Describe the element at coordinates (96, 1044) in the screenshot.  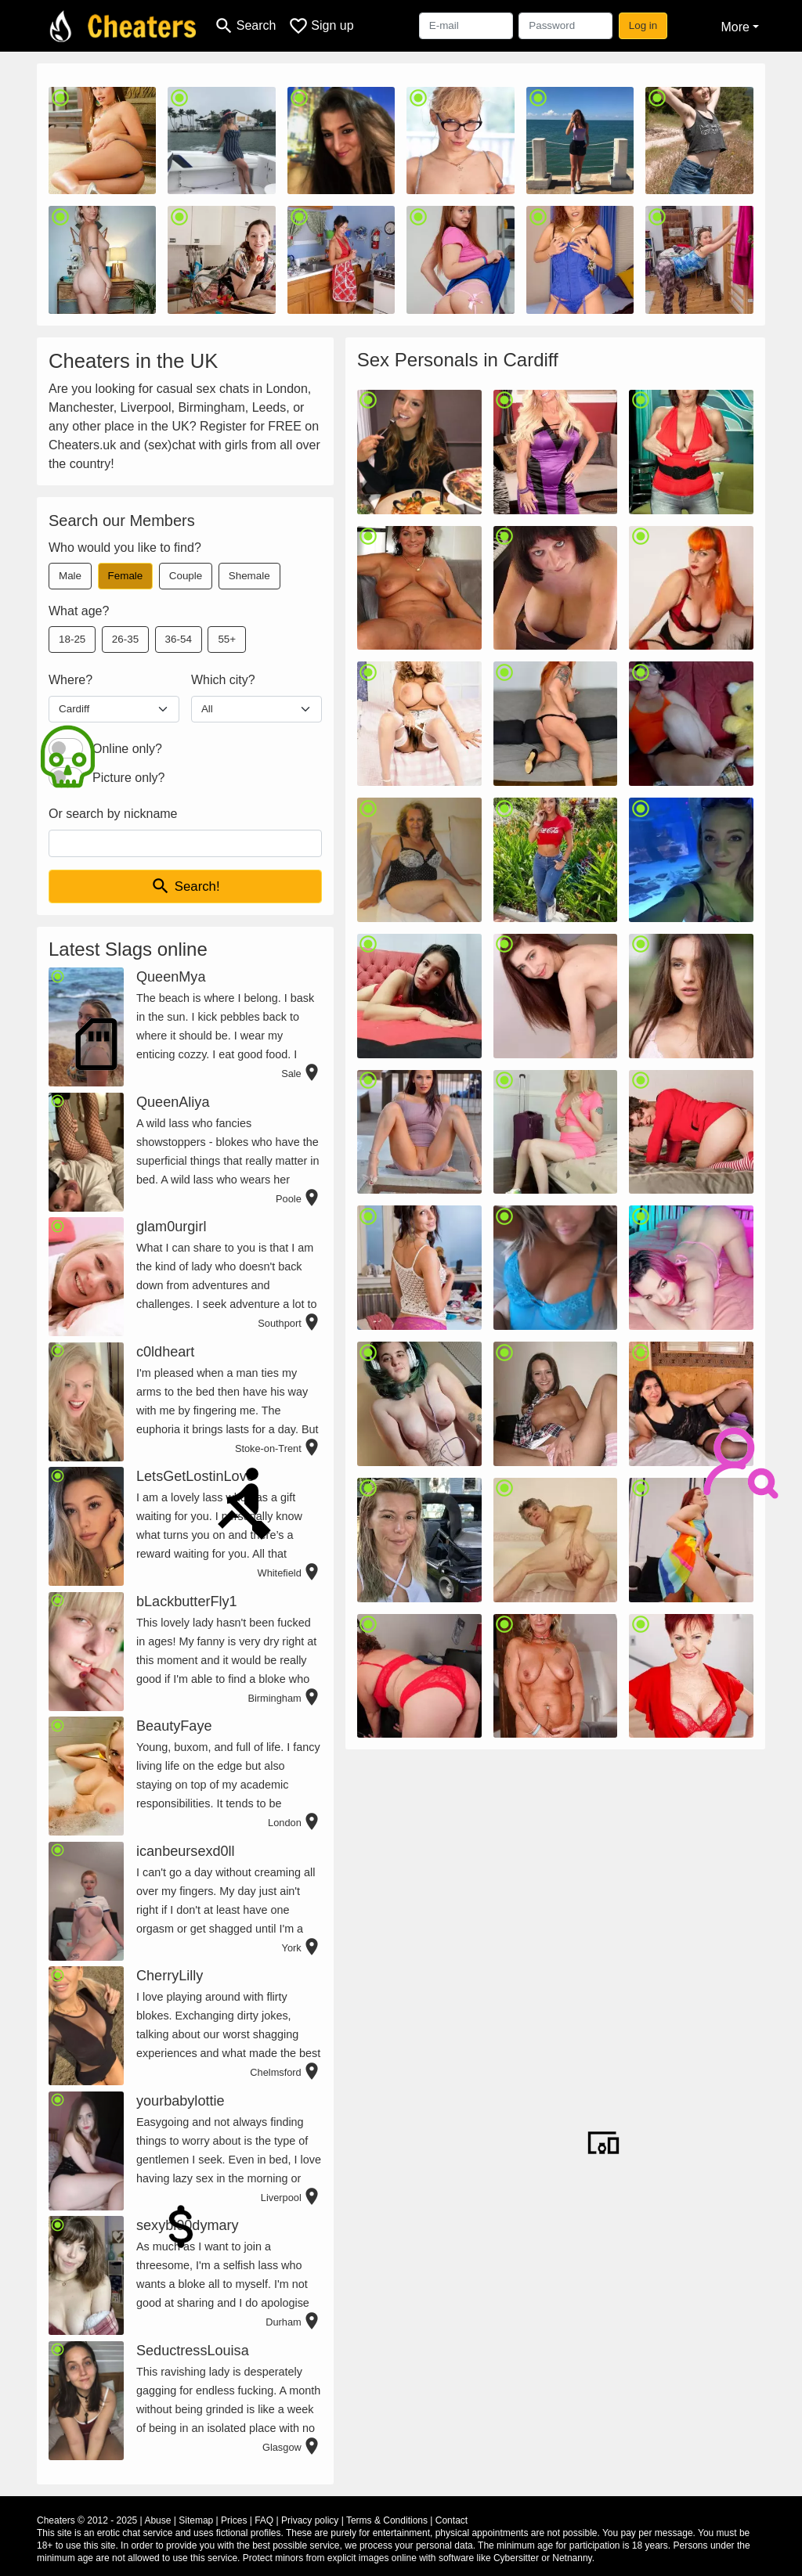
I see `access sd card storage` at that location.